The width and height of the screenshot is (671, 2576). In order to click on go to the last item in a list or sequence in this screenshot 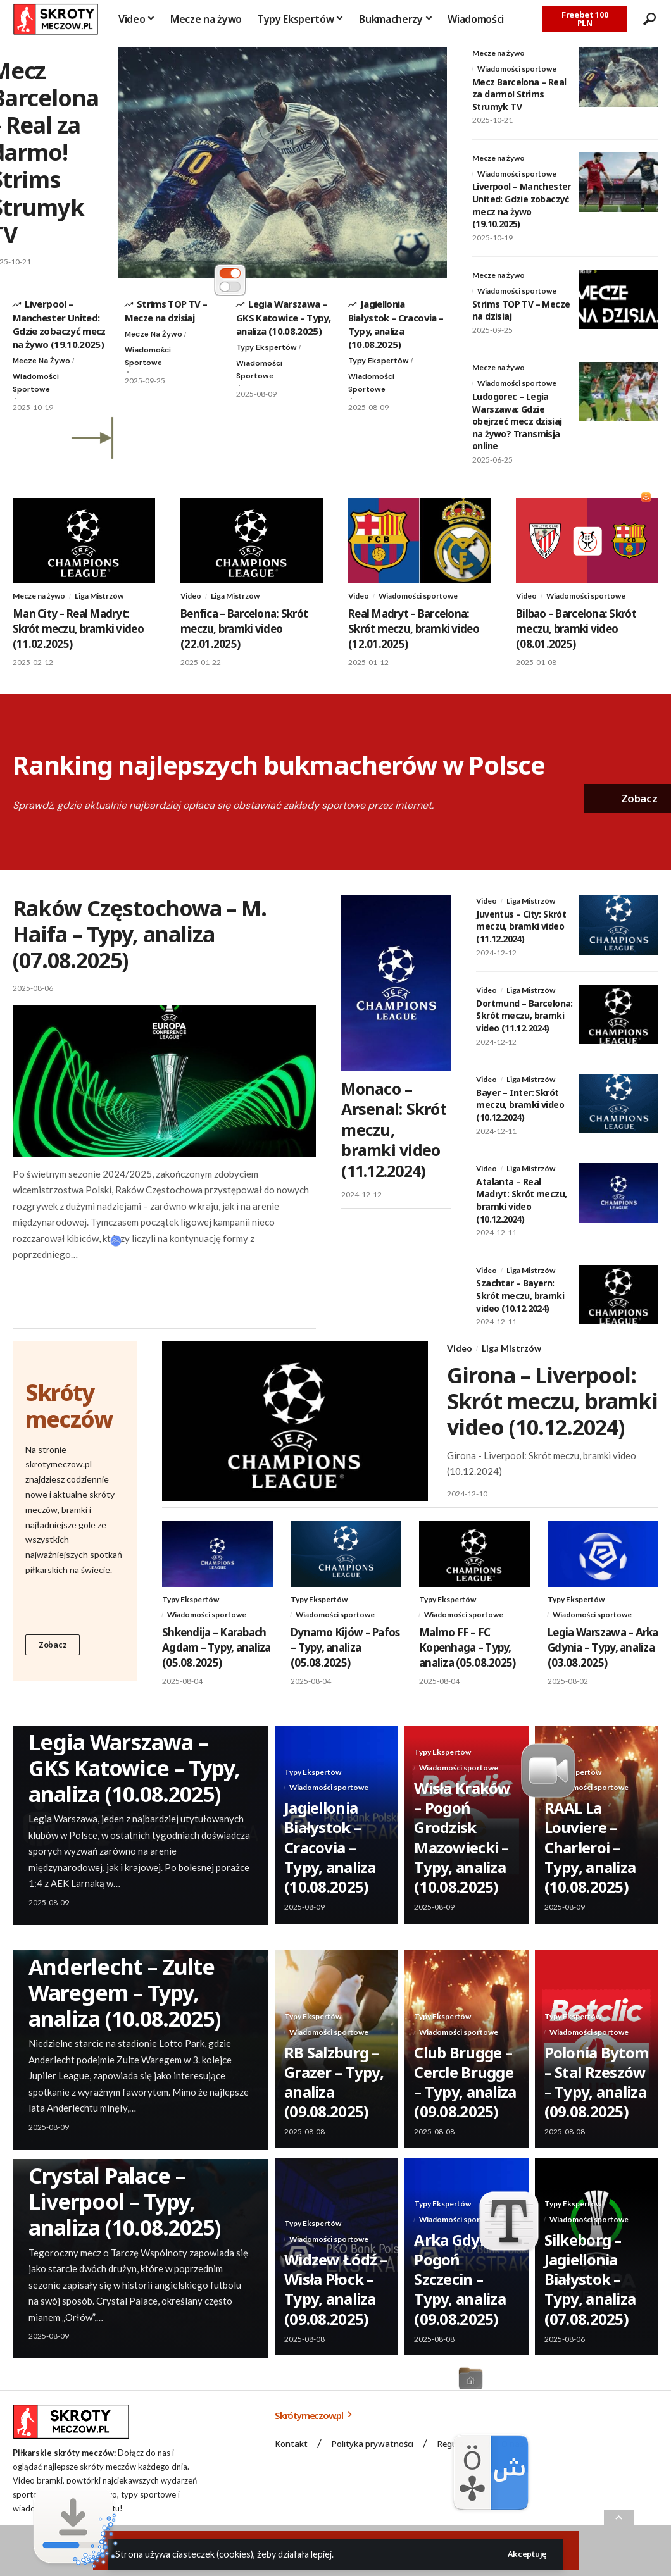, I will do `click(92, 438)`.